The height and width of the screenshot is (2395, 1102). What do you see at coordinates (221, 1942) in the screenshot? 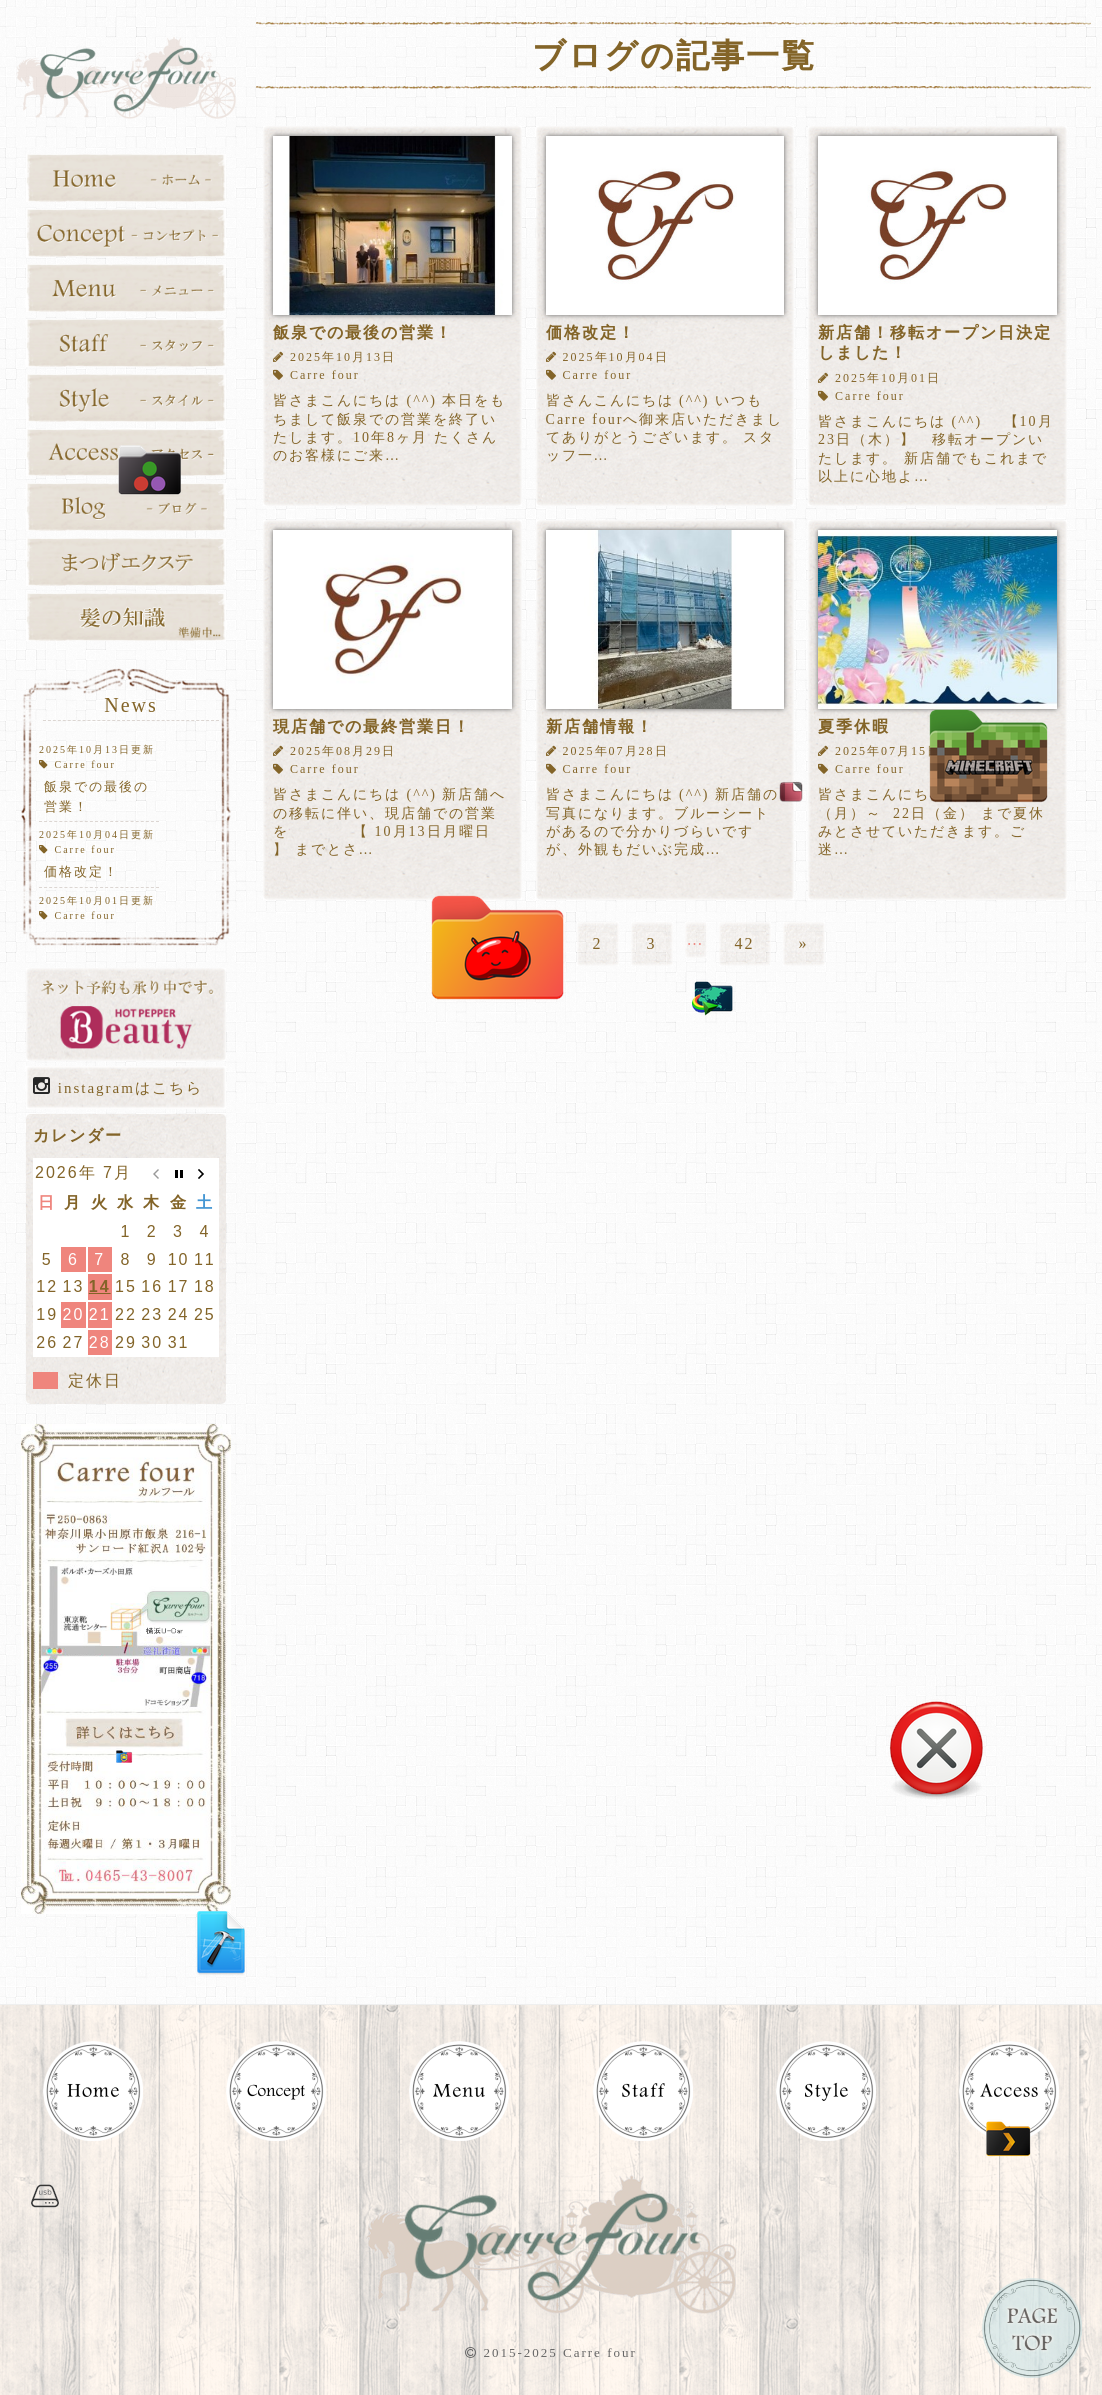
I see `makefile document for build automation` at bounding box center [221, 1942].